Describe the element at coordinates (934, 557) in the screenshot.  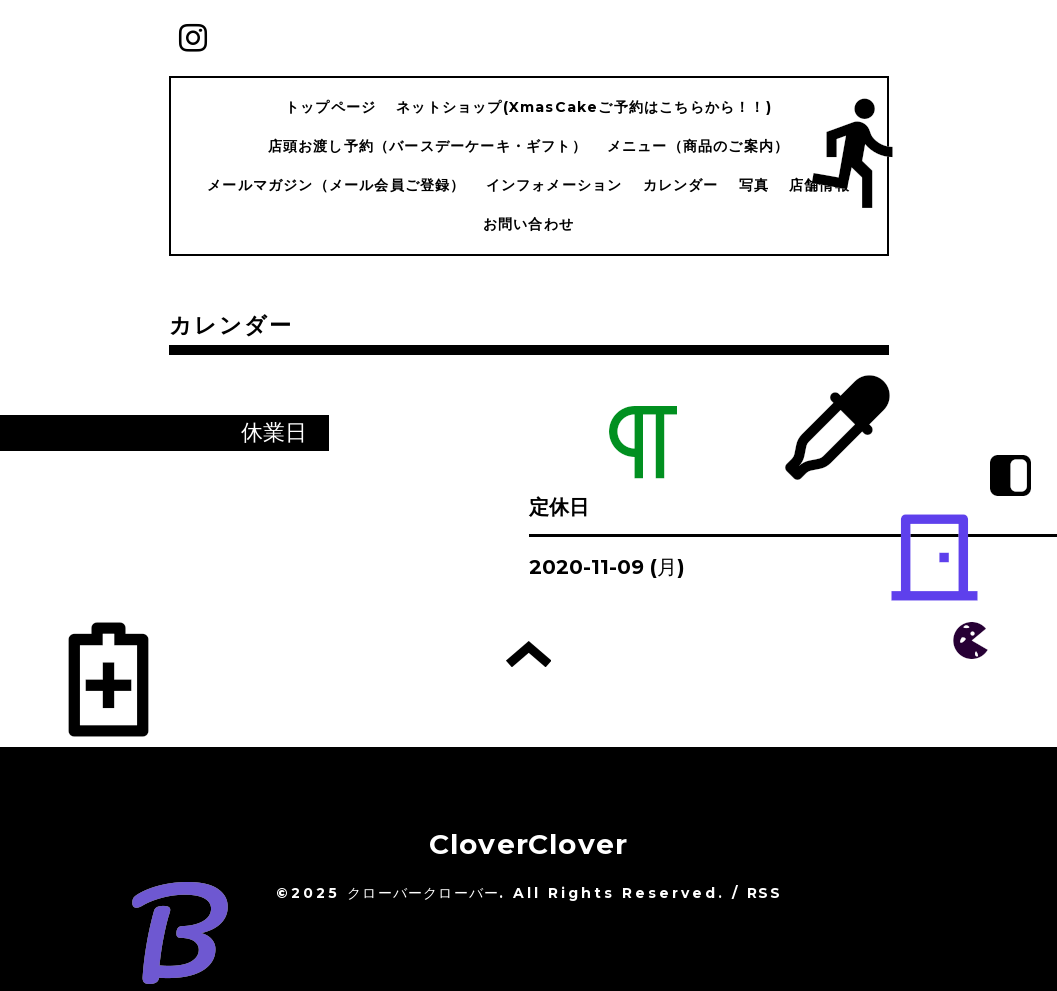
I see `exit or log out of the application` at that location.